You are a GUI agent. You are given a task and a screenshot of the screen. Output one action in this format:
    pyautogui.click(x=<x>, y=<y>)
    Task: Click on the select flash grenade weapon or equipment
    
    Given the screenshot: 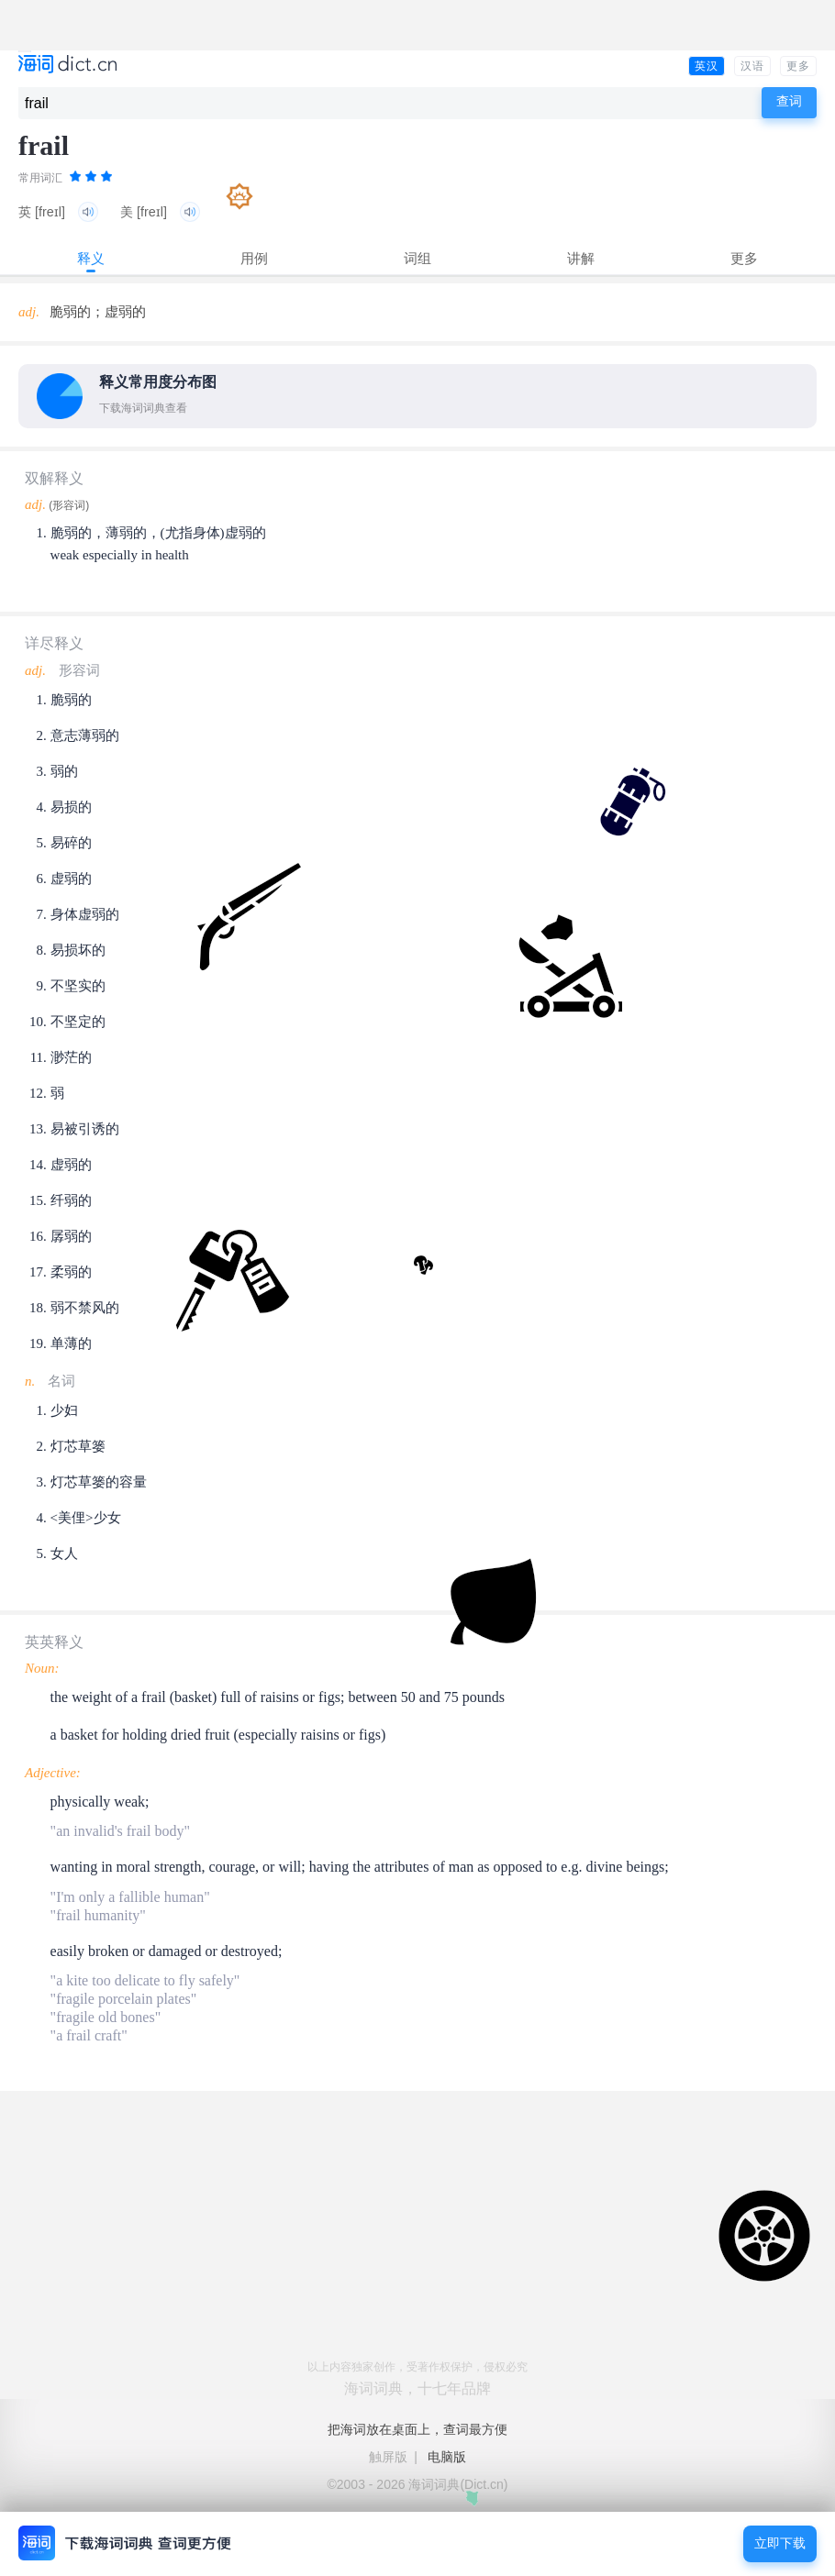 What is the action you would take?
    pyautogui.click(x=630, y=801)
    